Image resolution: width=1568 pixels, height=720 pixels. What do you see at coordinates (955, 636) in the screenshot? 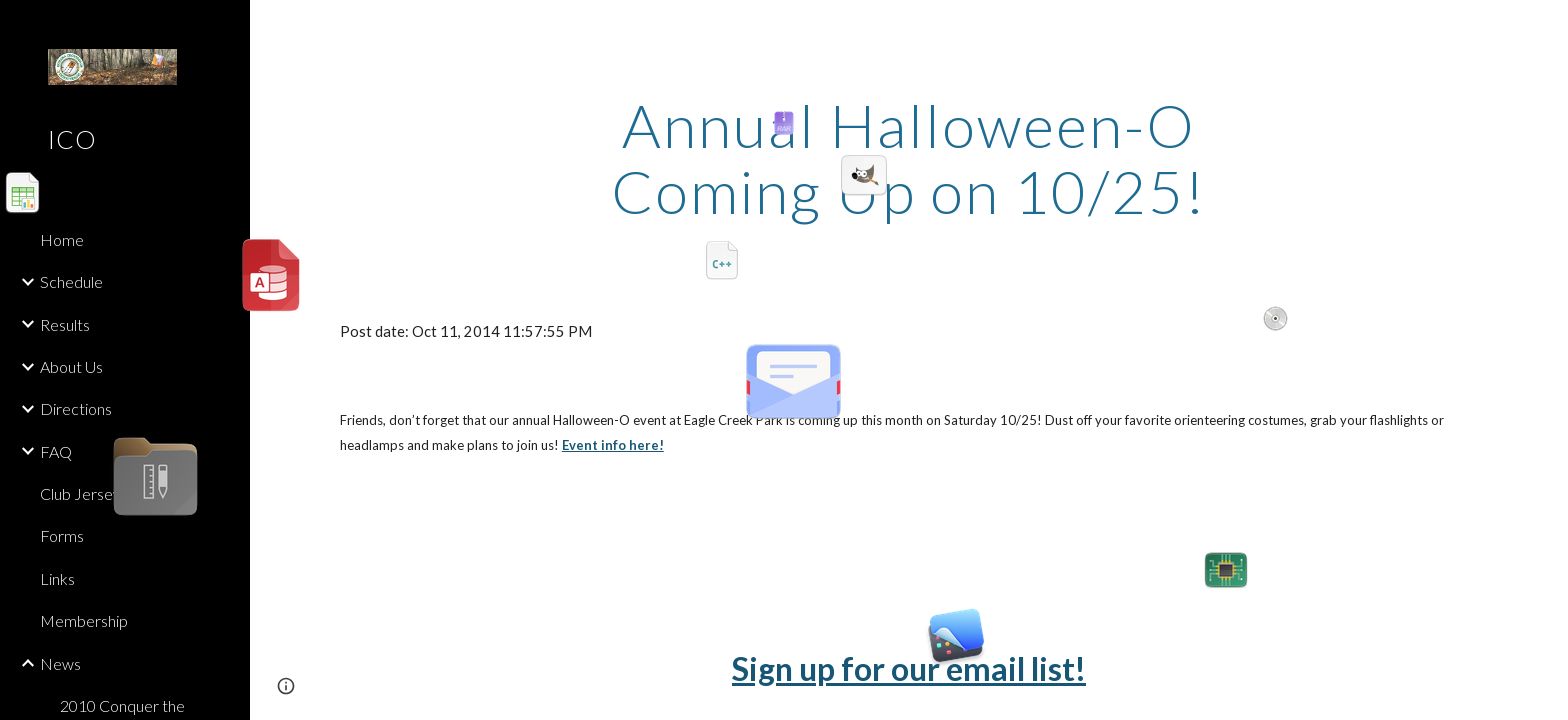
I see `access screen capture or screenshot tool` at bounding box center [955, 636].